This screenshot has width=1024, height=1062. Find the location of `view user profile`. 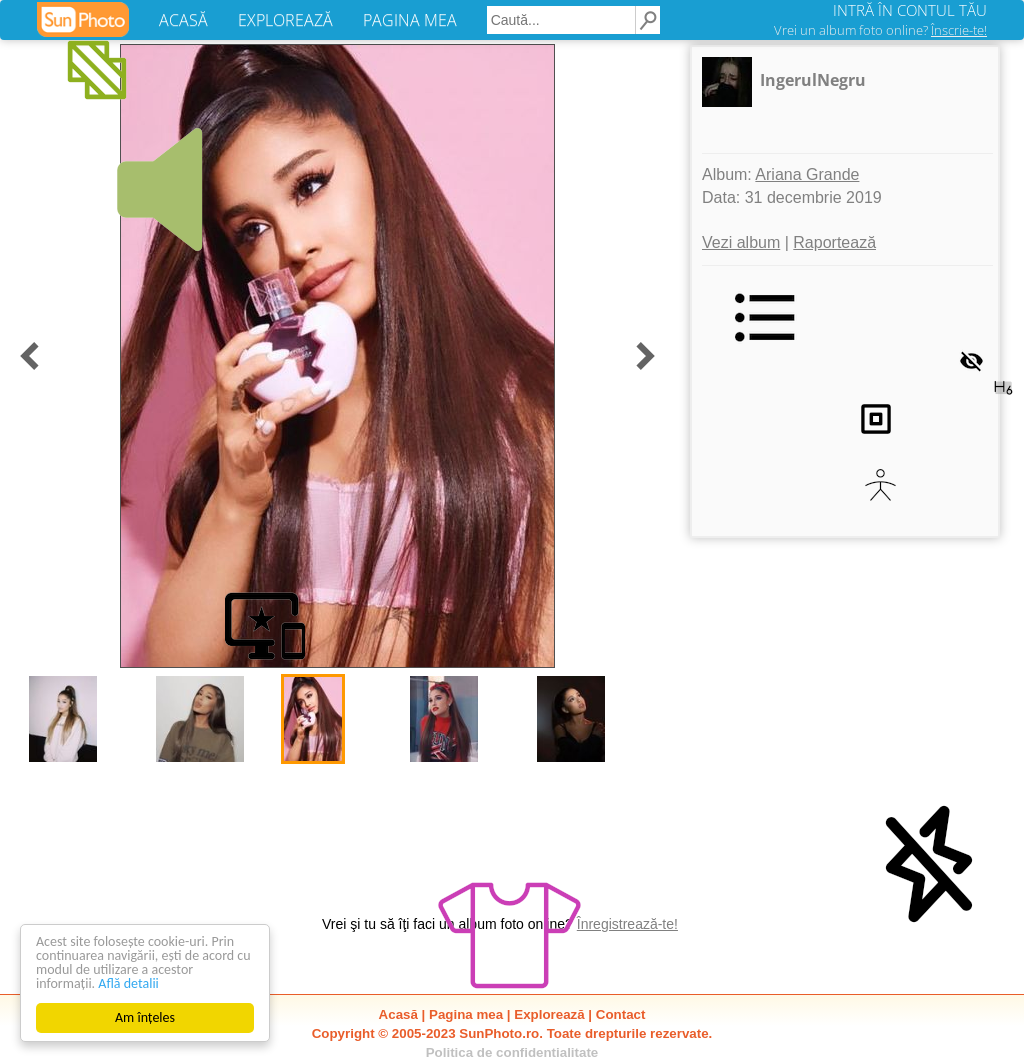

view user profile is located at coordinates (880, 485).